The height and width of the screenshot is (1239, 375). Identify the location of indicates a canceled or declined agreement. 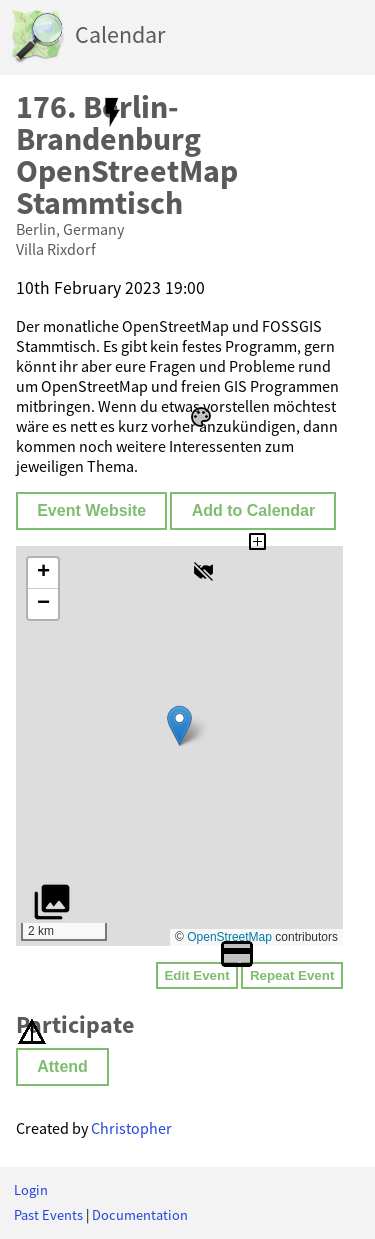
(203, 571).